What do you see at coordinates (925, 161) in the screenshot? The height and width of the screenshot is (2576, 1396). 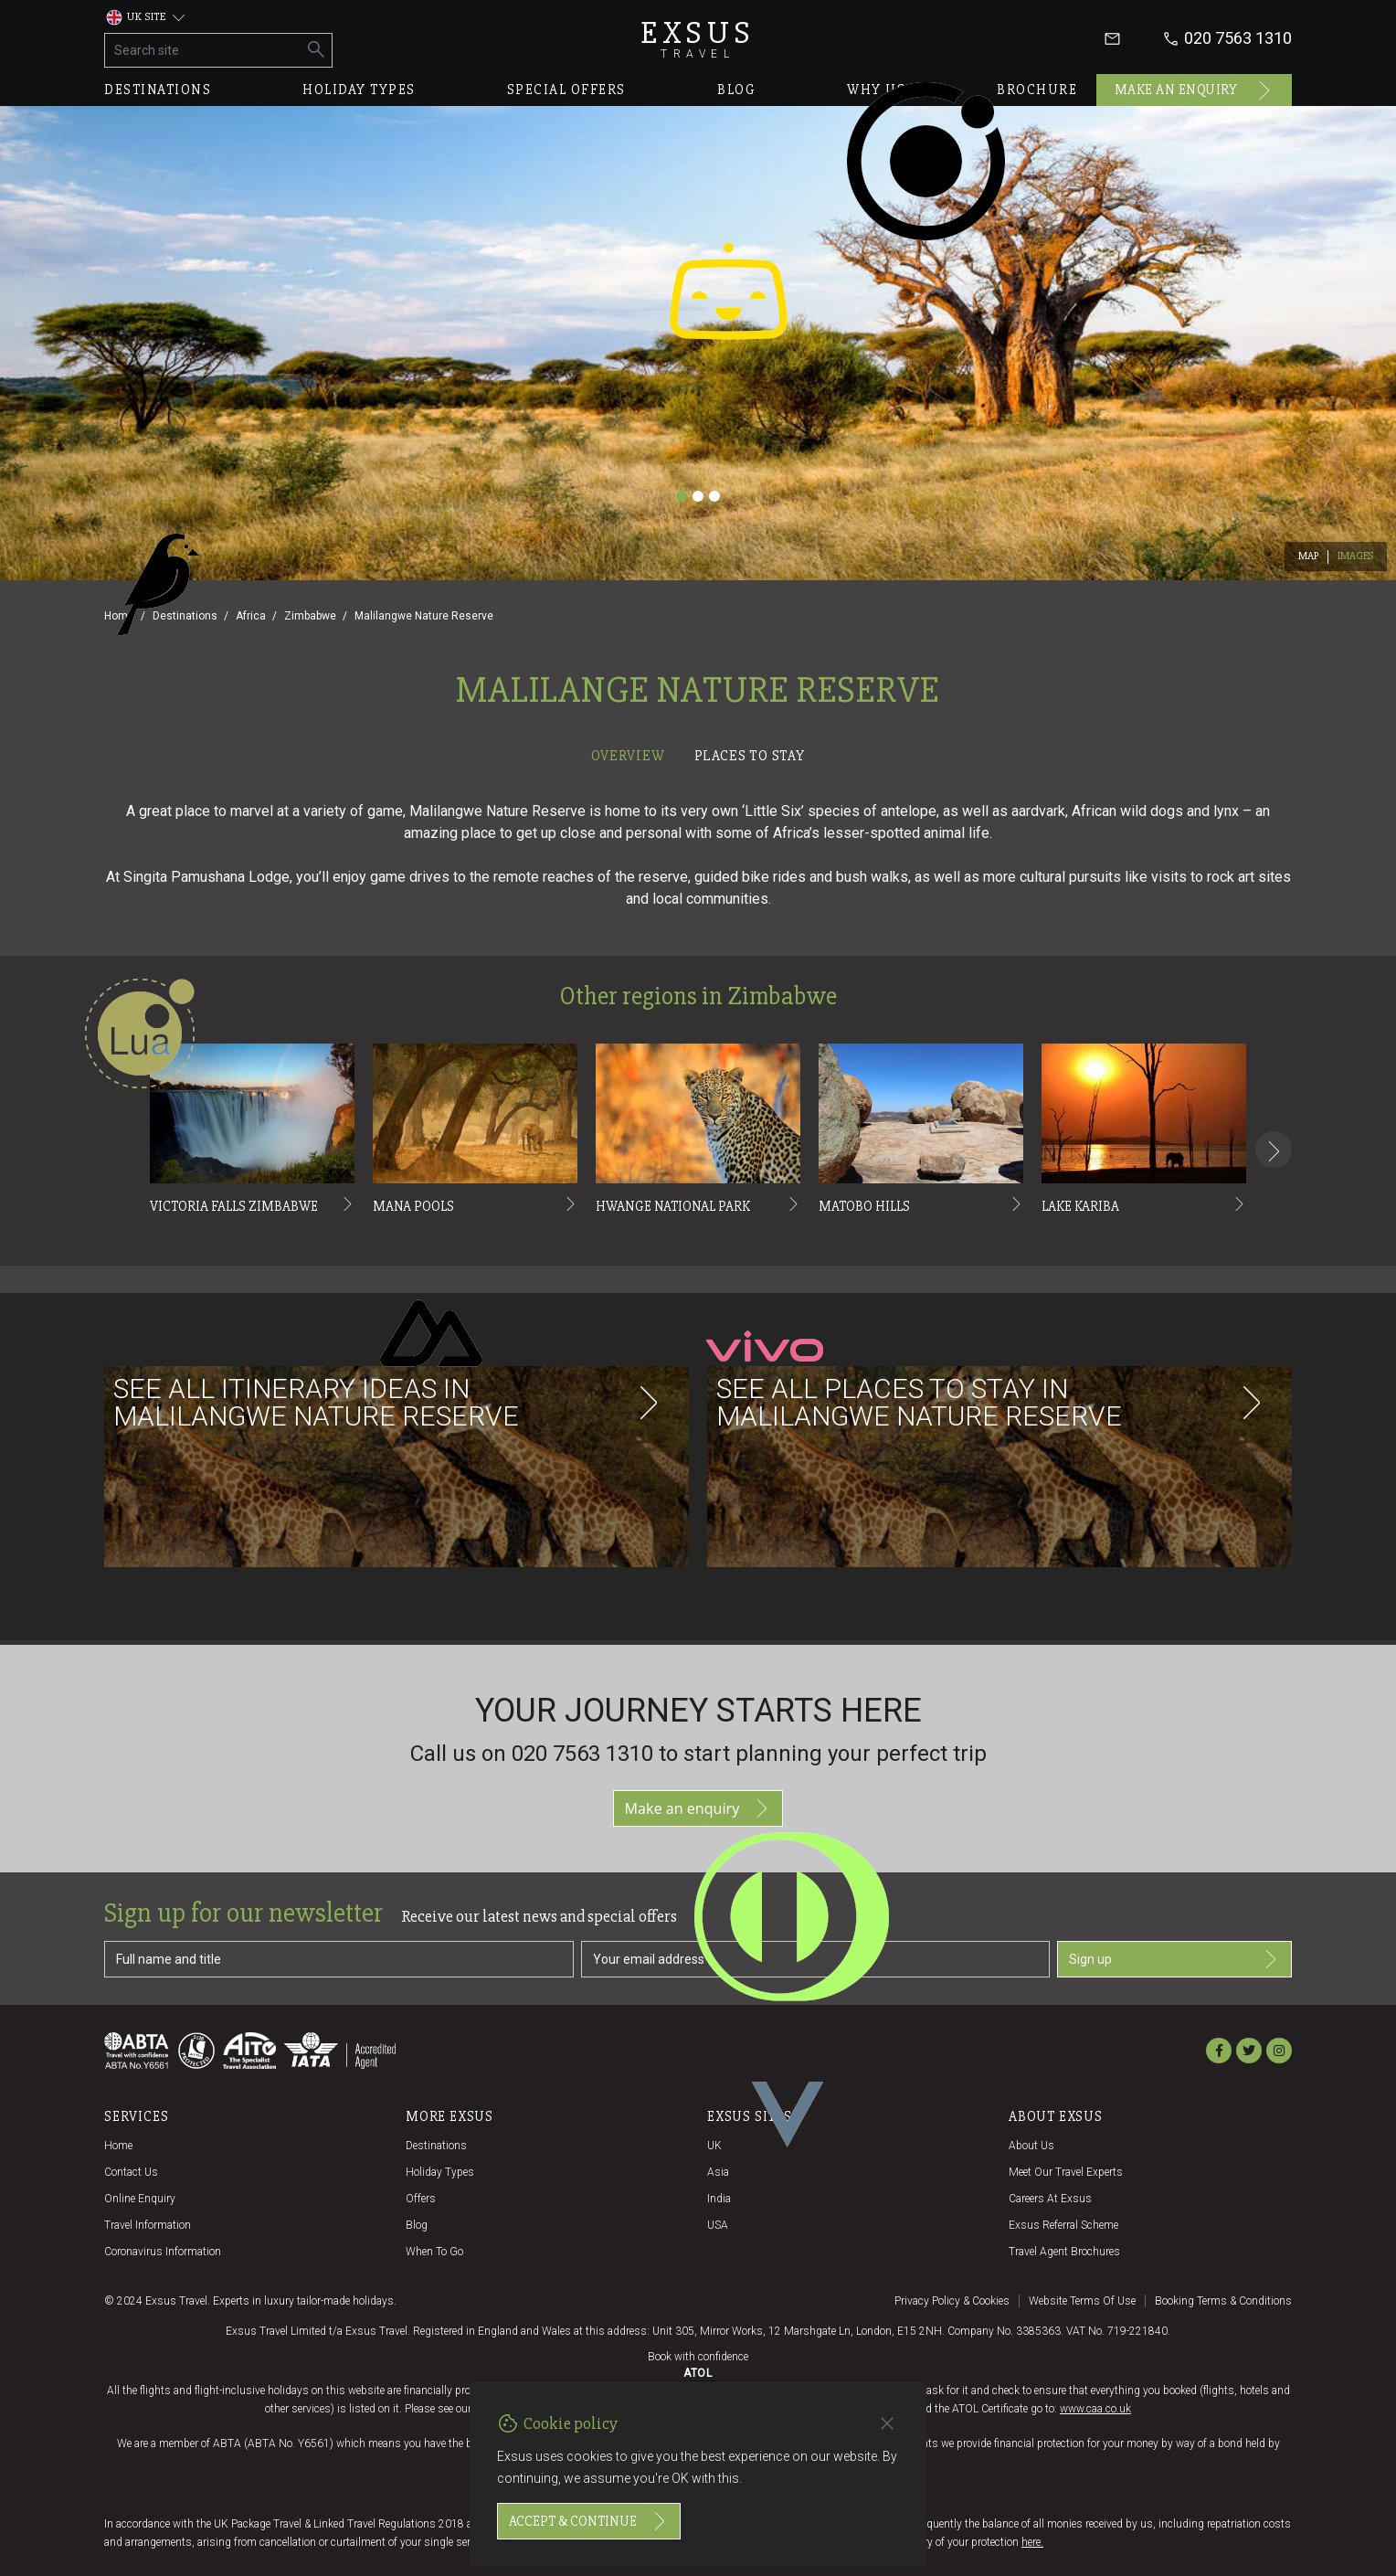 I see `ionic framework logo` at bounding box center [925, 161].